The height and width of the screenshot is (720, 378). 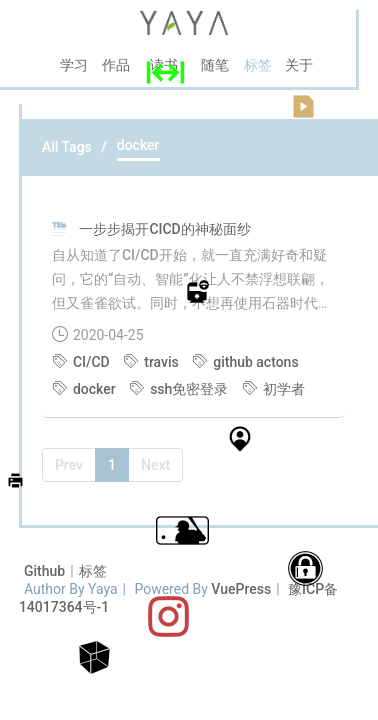 What do you see at coordinates (197, 292) in the screenshot?
I see `indicates wifi is available on this train` at bounding box center [197, 292].